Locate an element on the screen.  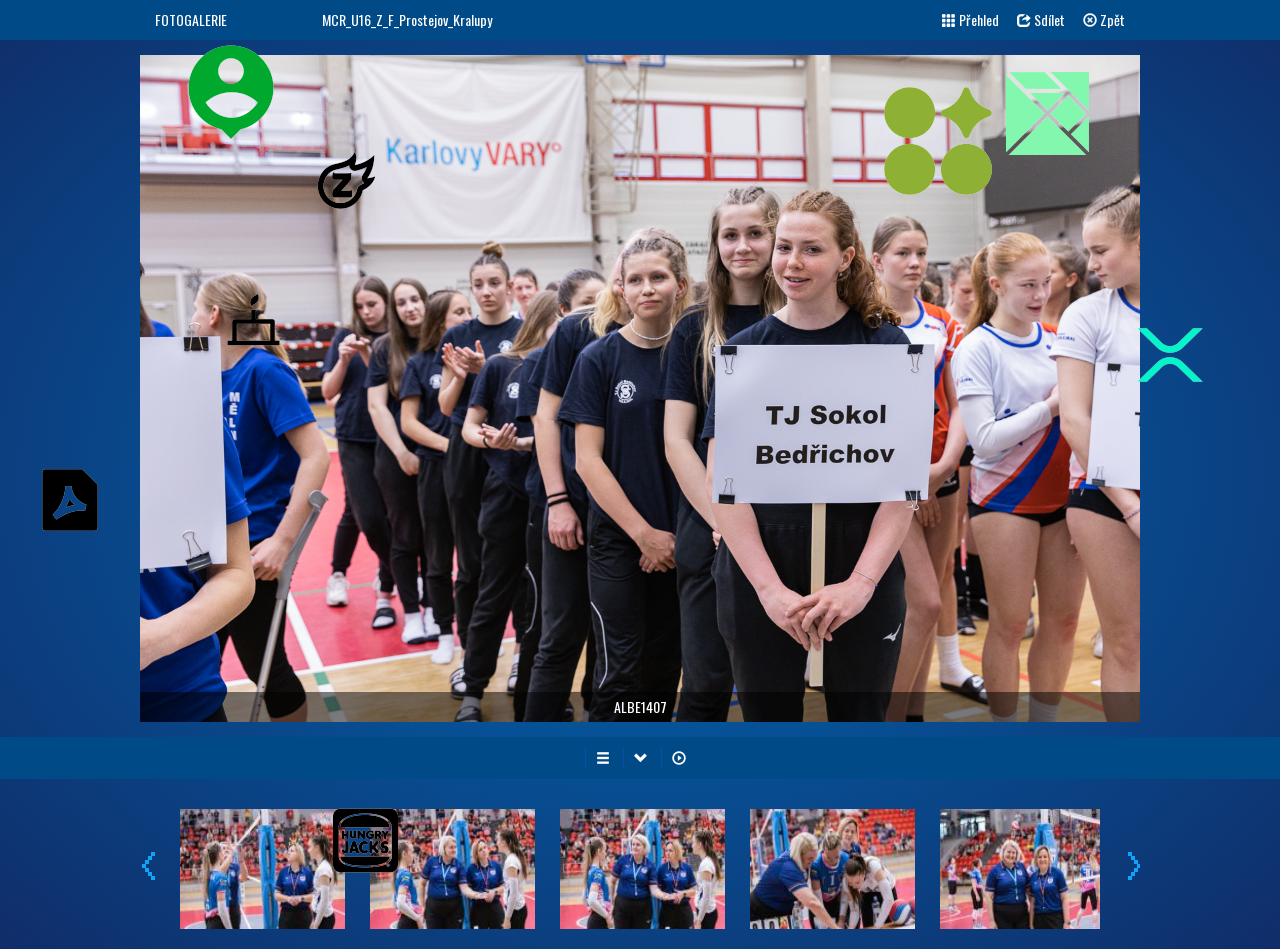
open the Hungry Jack's app is located at coordinates (365, 840).